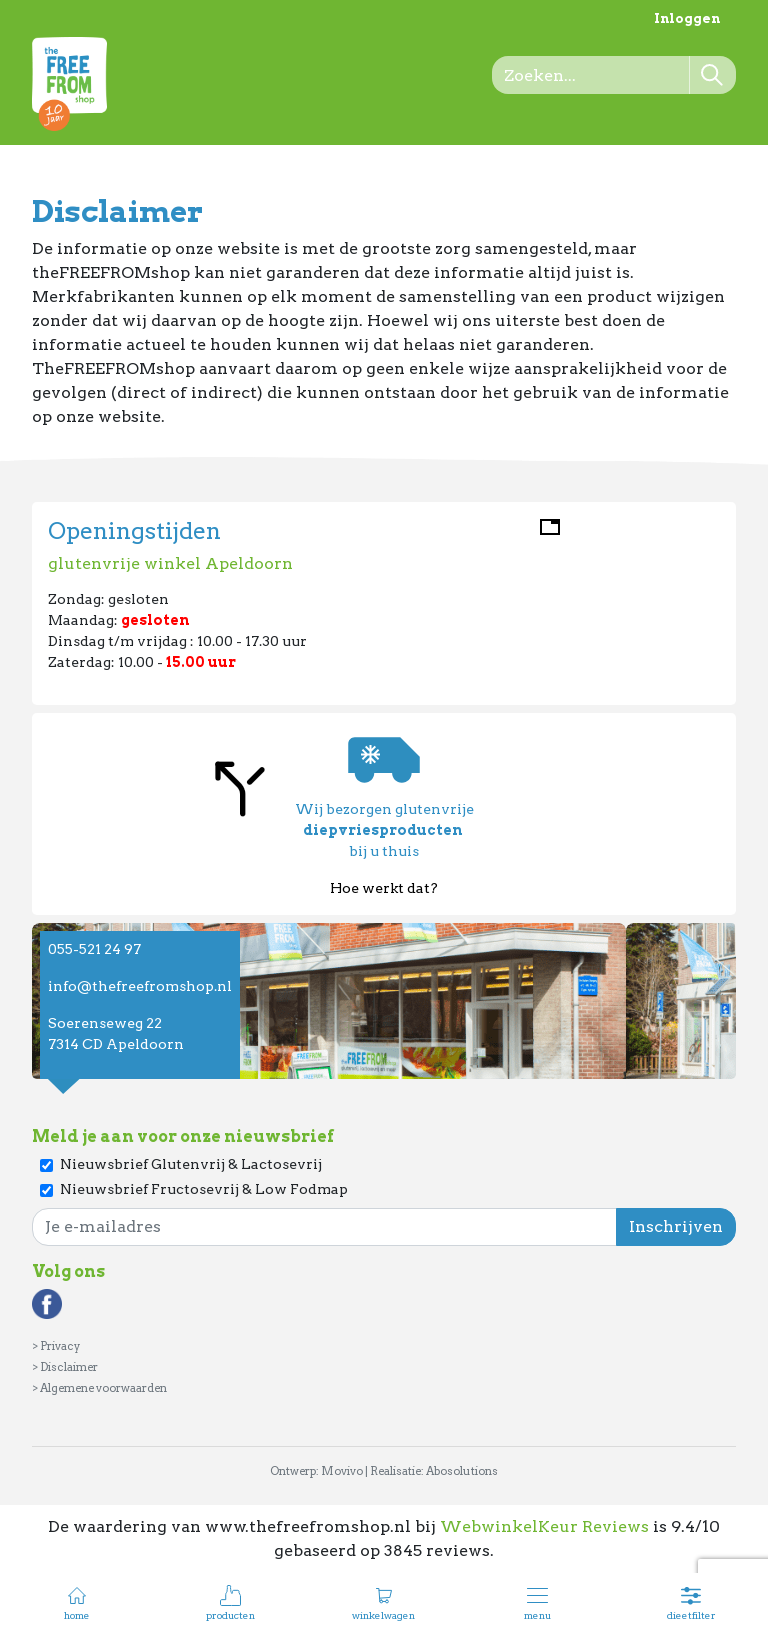 The width and height of the screenshot is (768, 1633). Describe the element at coordinates (240, 789) in the screenshot. I see `bear left at the upcoming fork` at that location.